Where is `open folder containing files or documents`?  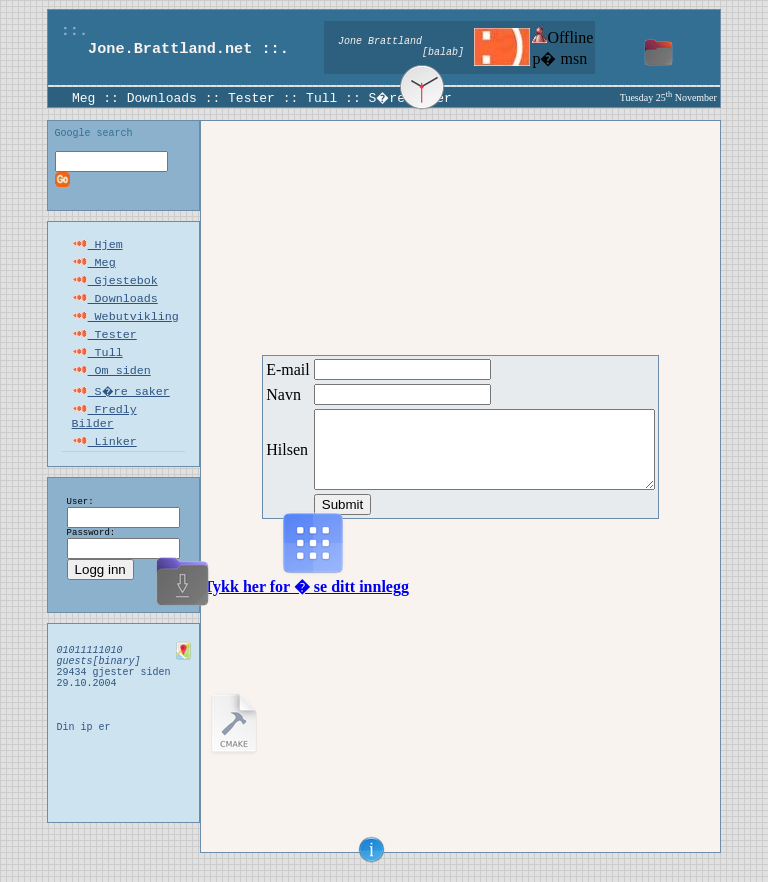 open folder containing files or documents is located at coordinates (658, 52).